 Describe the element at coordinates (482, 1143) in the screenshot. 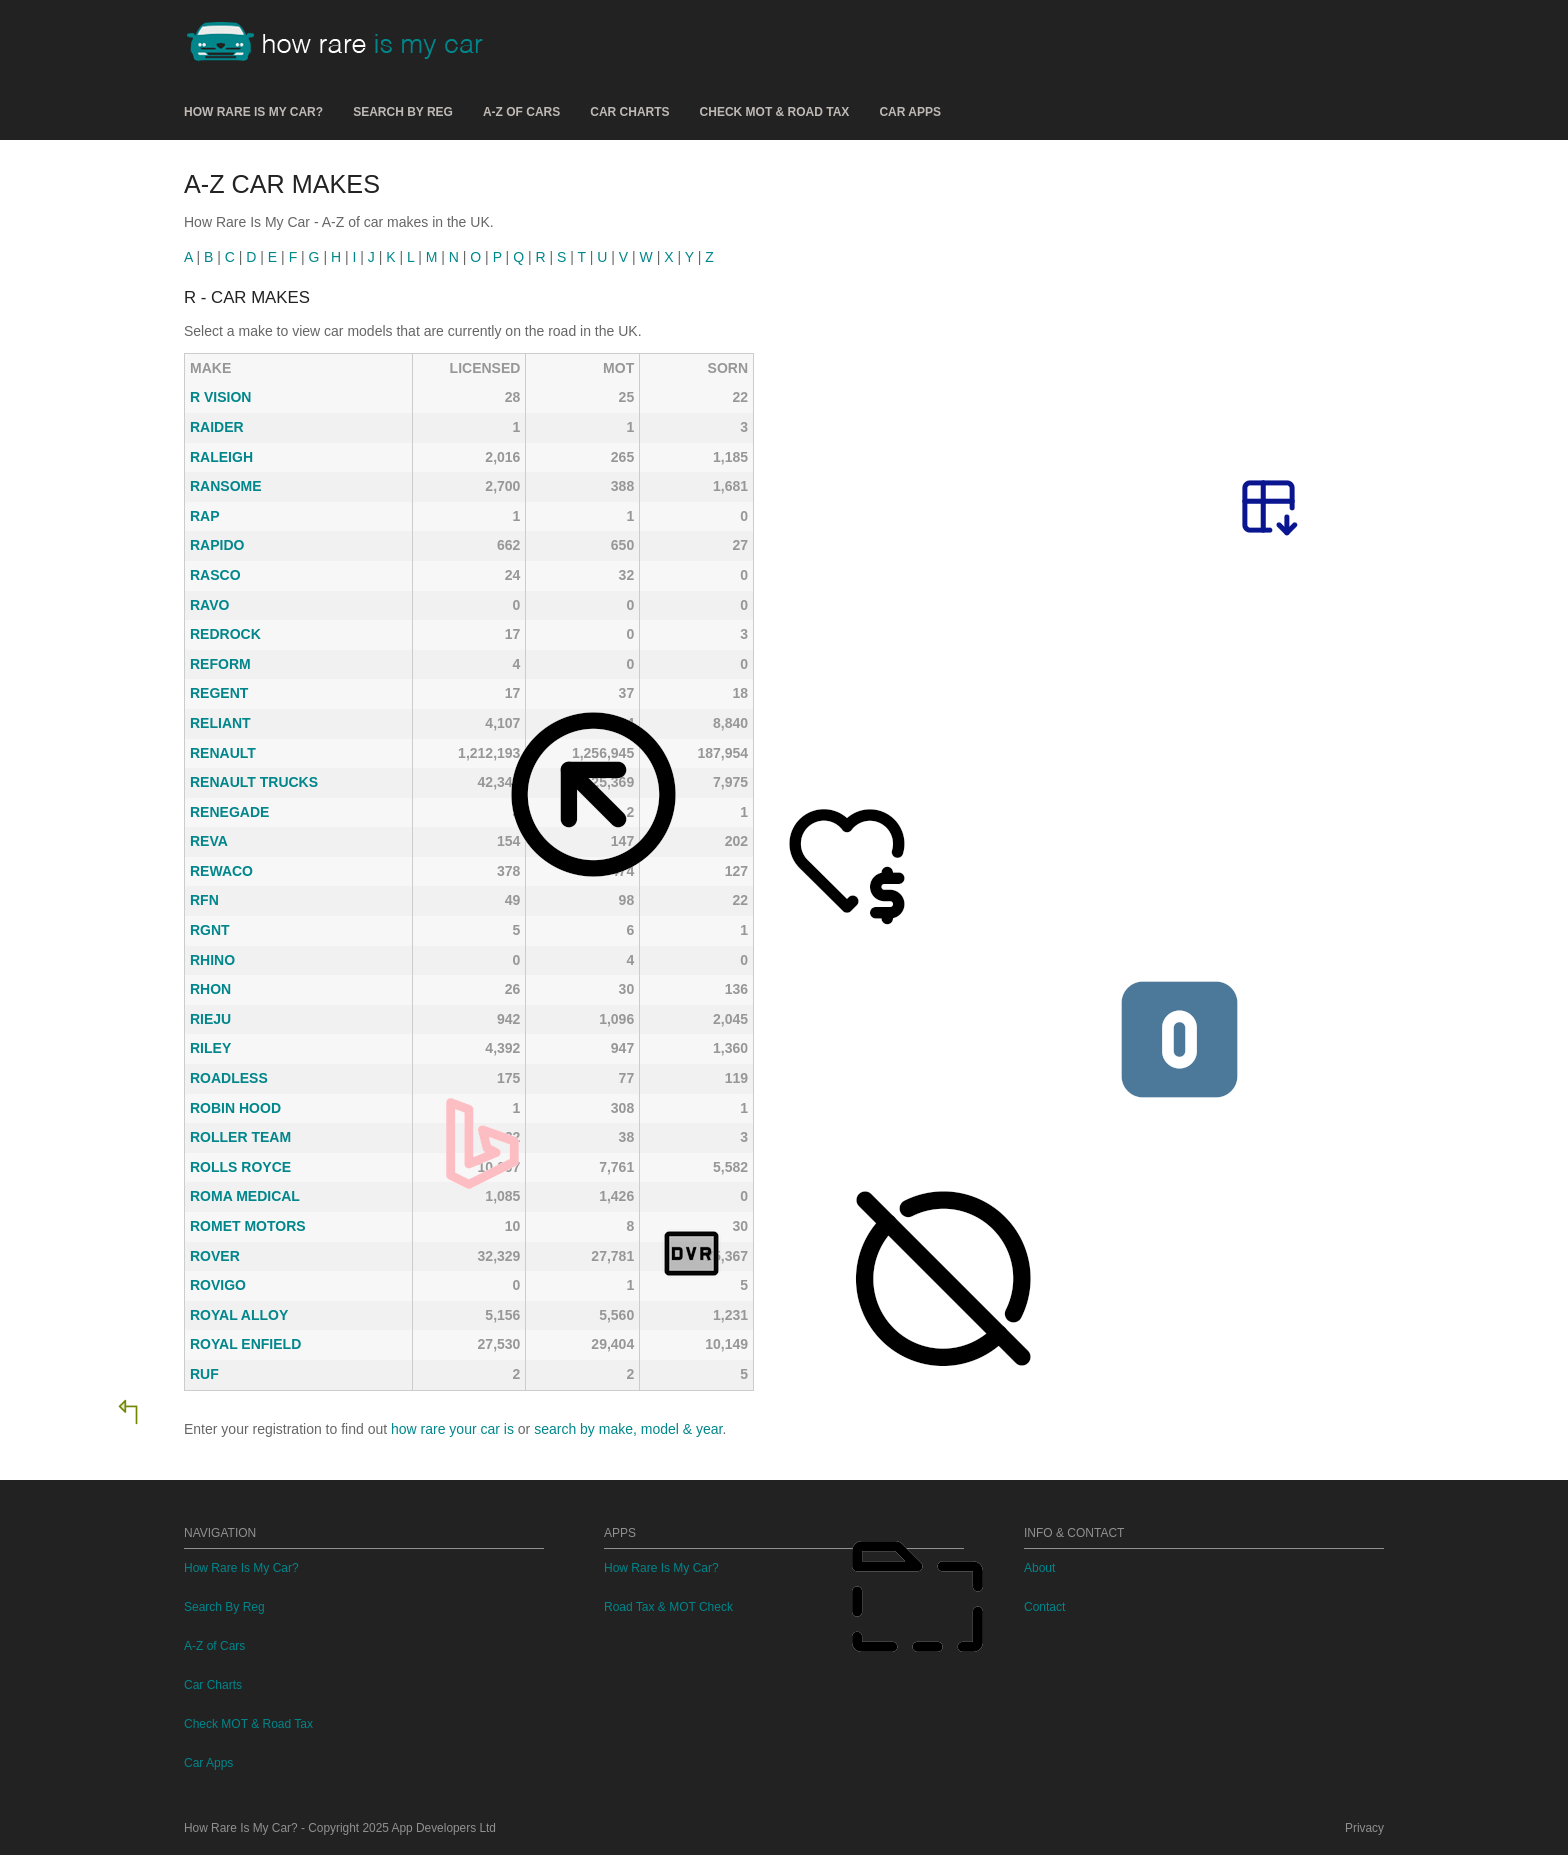

I see `search with microsoft bing` at that location.